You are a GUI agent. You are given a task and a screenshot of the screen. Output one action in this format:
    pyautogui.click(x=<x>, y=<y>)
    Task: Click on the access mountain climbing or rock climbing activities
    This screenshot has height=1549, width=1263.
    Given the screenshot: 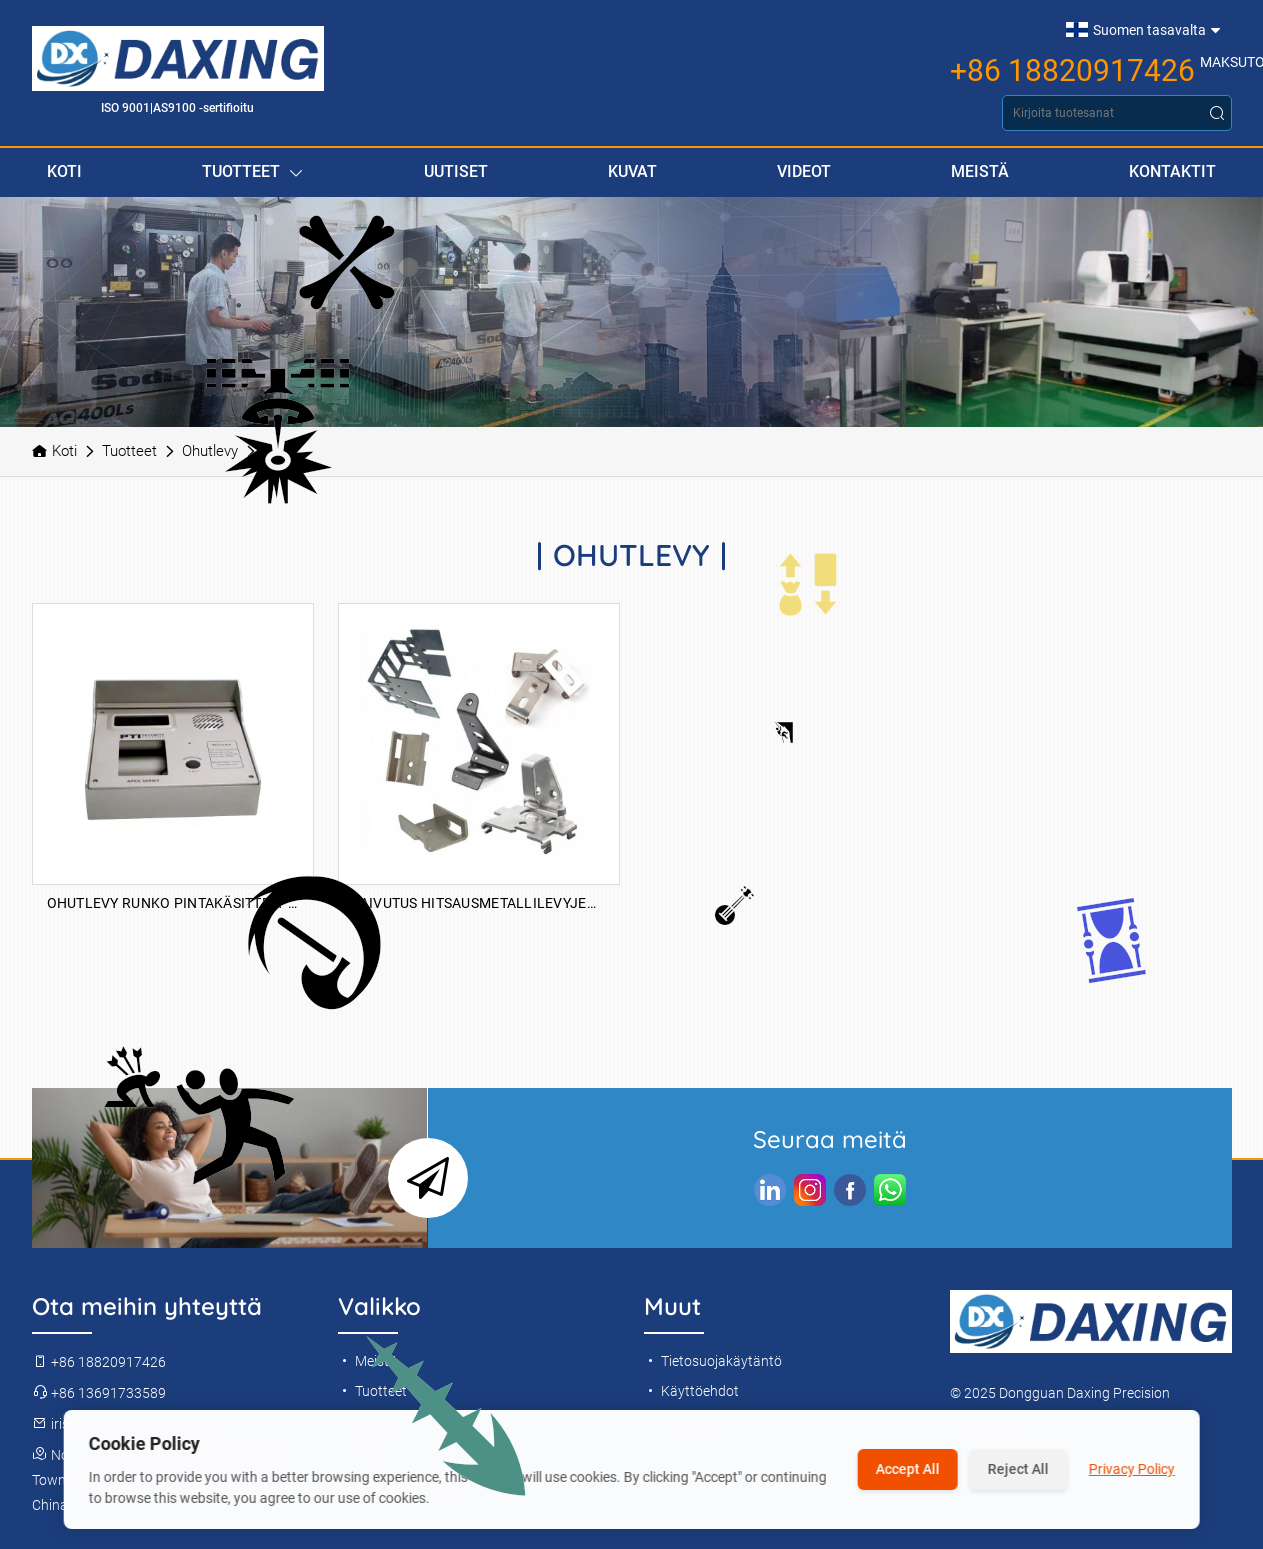 What is the action you would take?
    pyautogui.click(x=782, y=732)
    